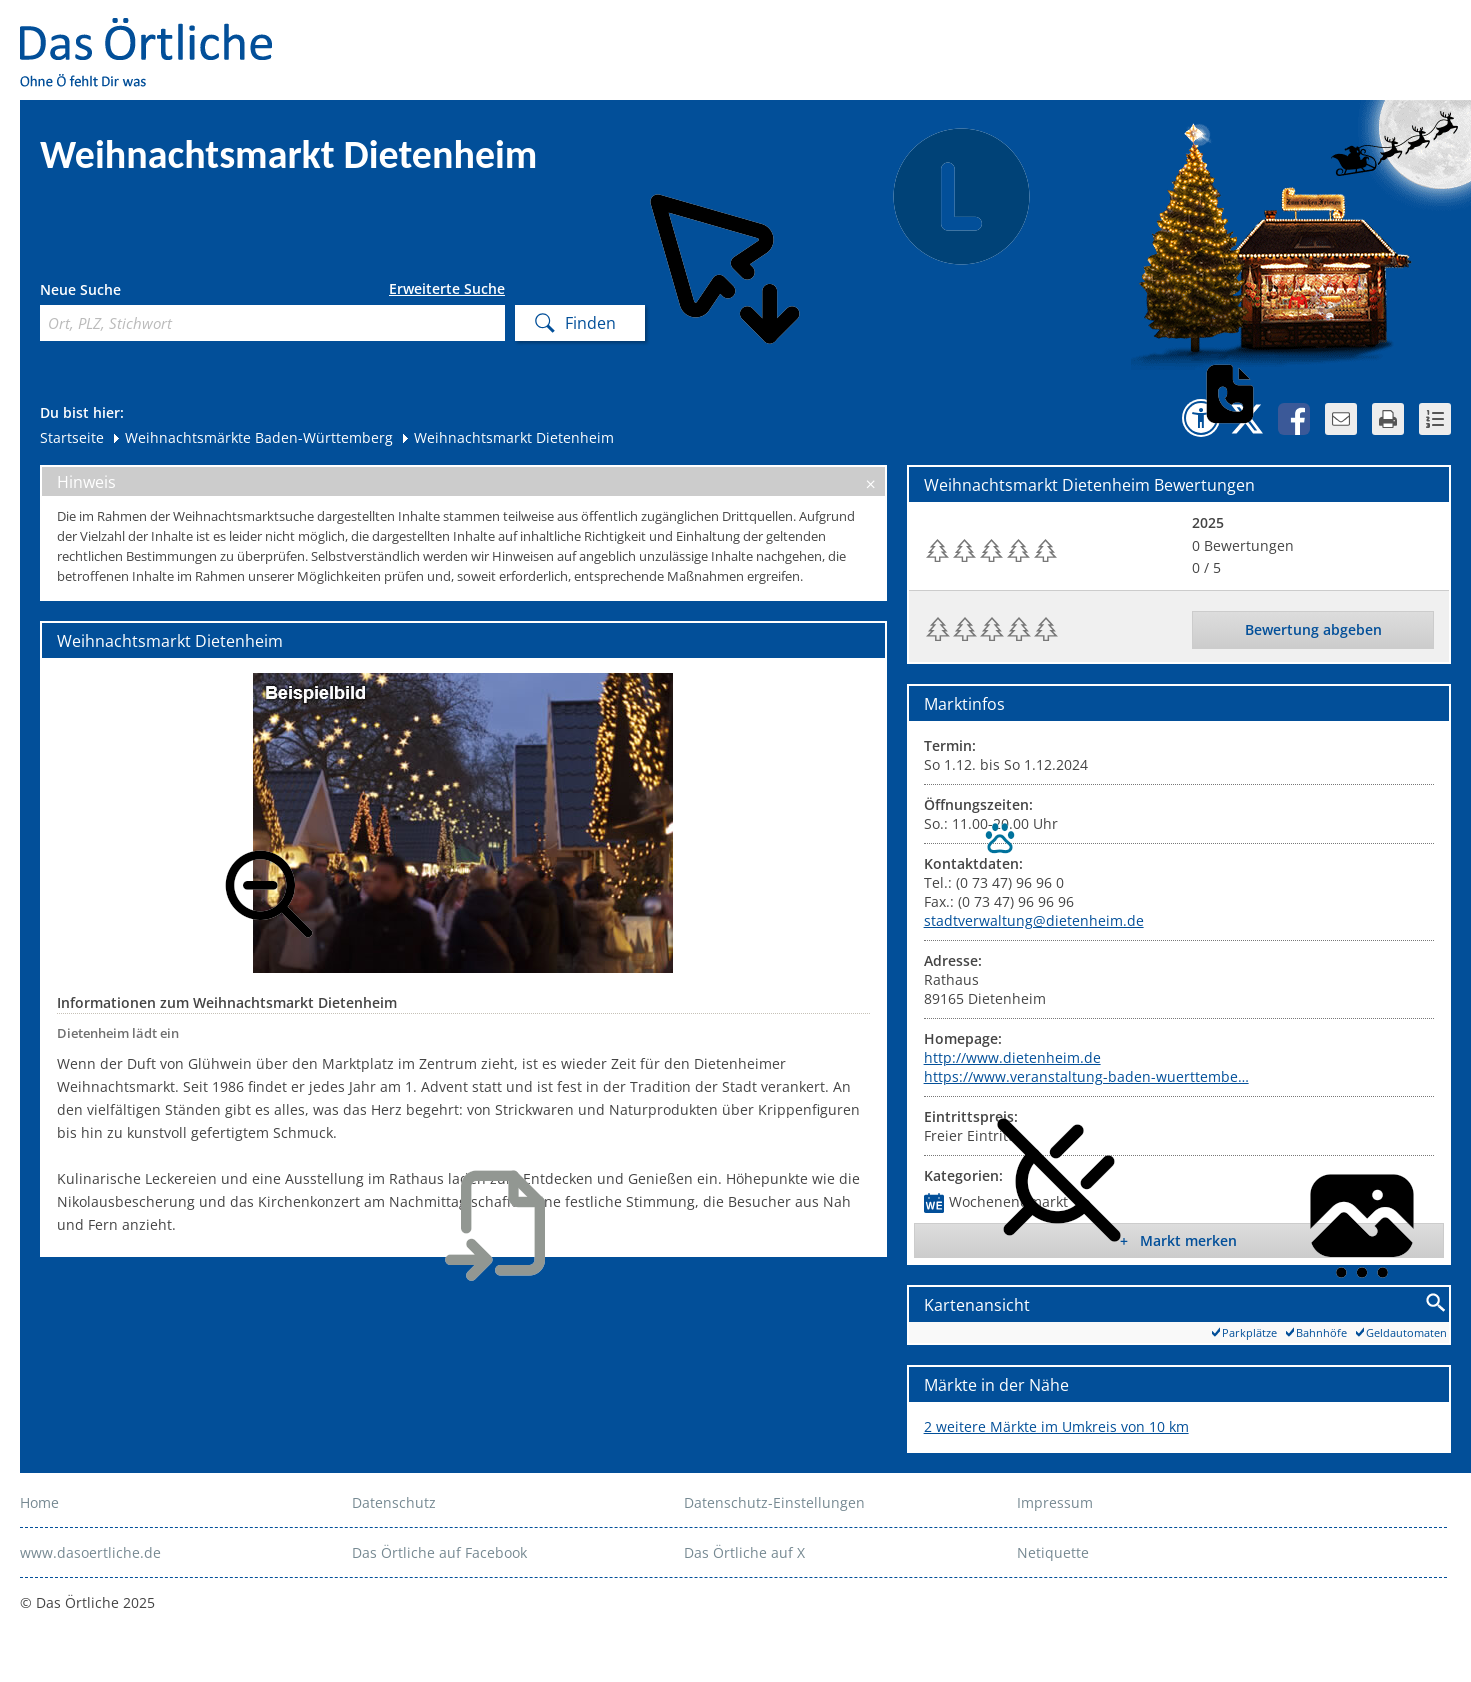 The image size is (1471, 1682). I want to click on zoom out to see more content, so click(269, 894).